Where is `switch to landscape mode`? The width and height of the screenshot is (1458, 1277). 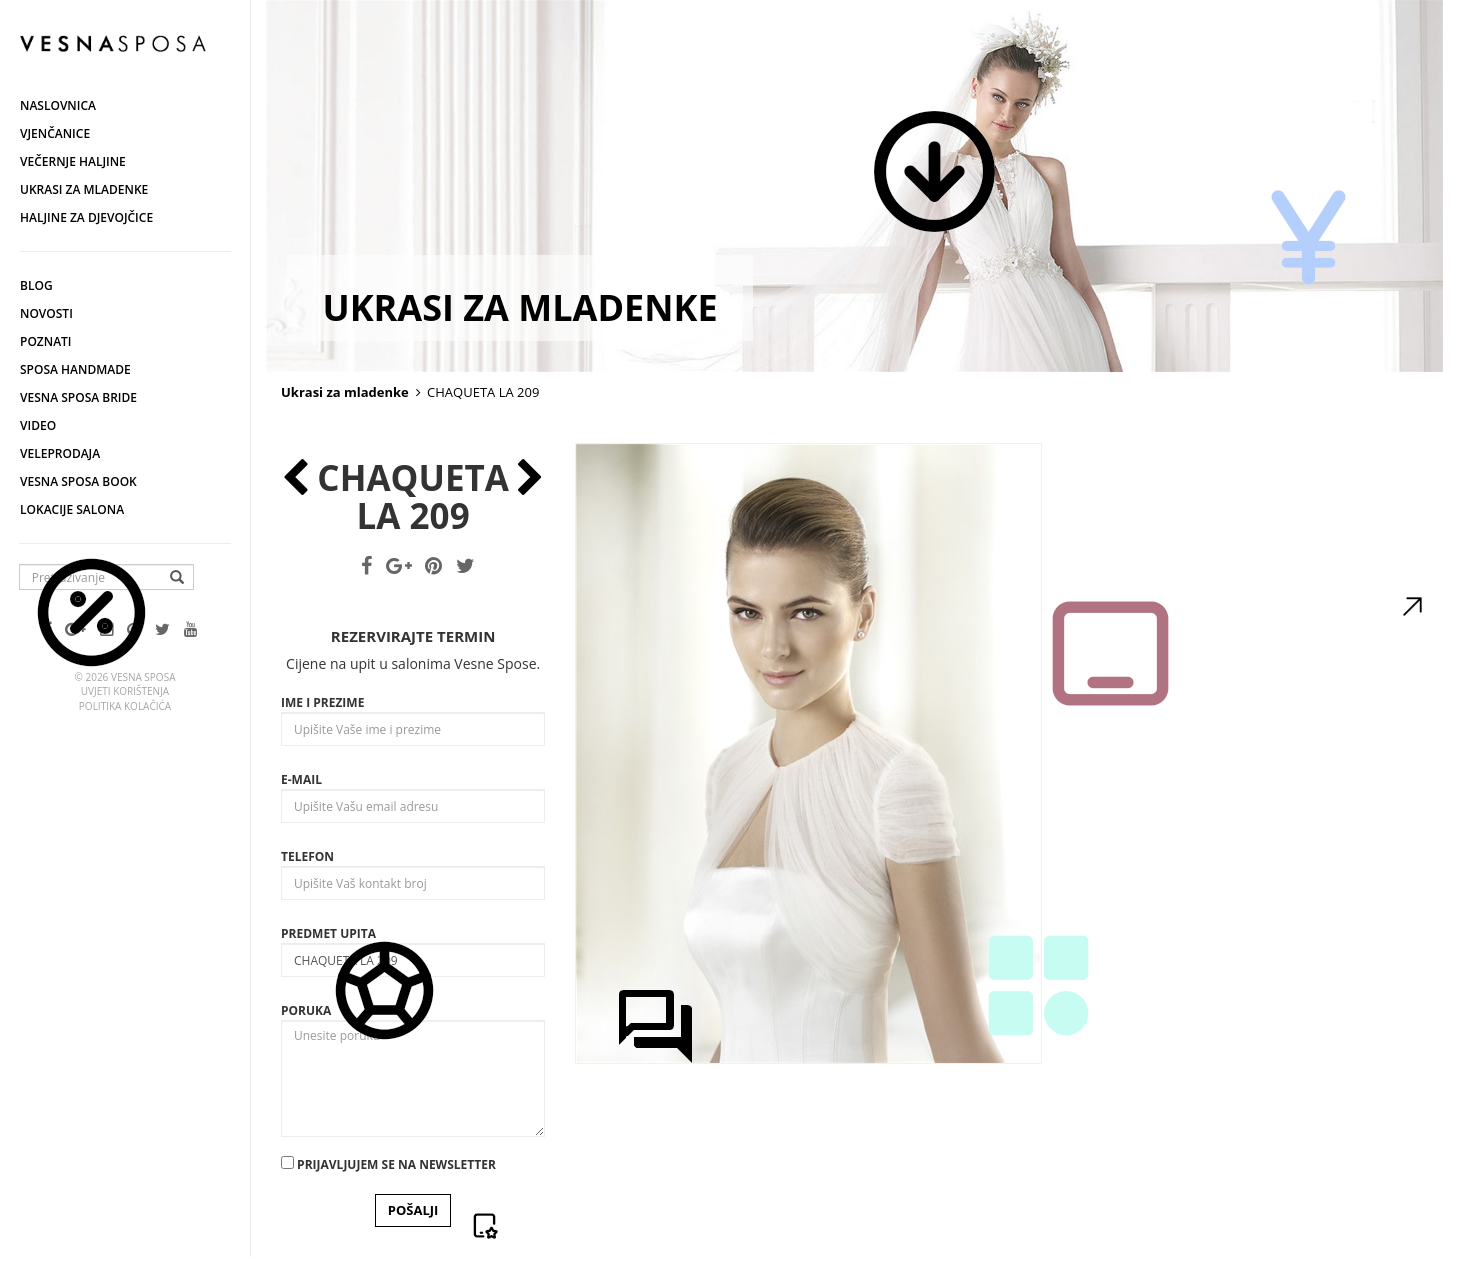 switch to landscape mode is located at coordinates (1110, 653).